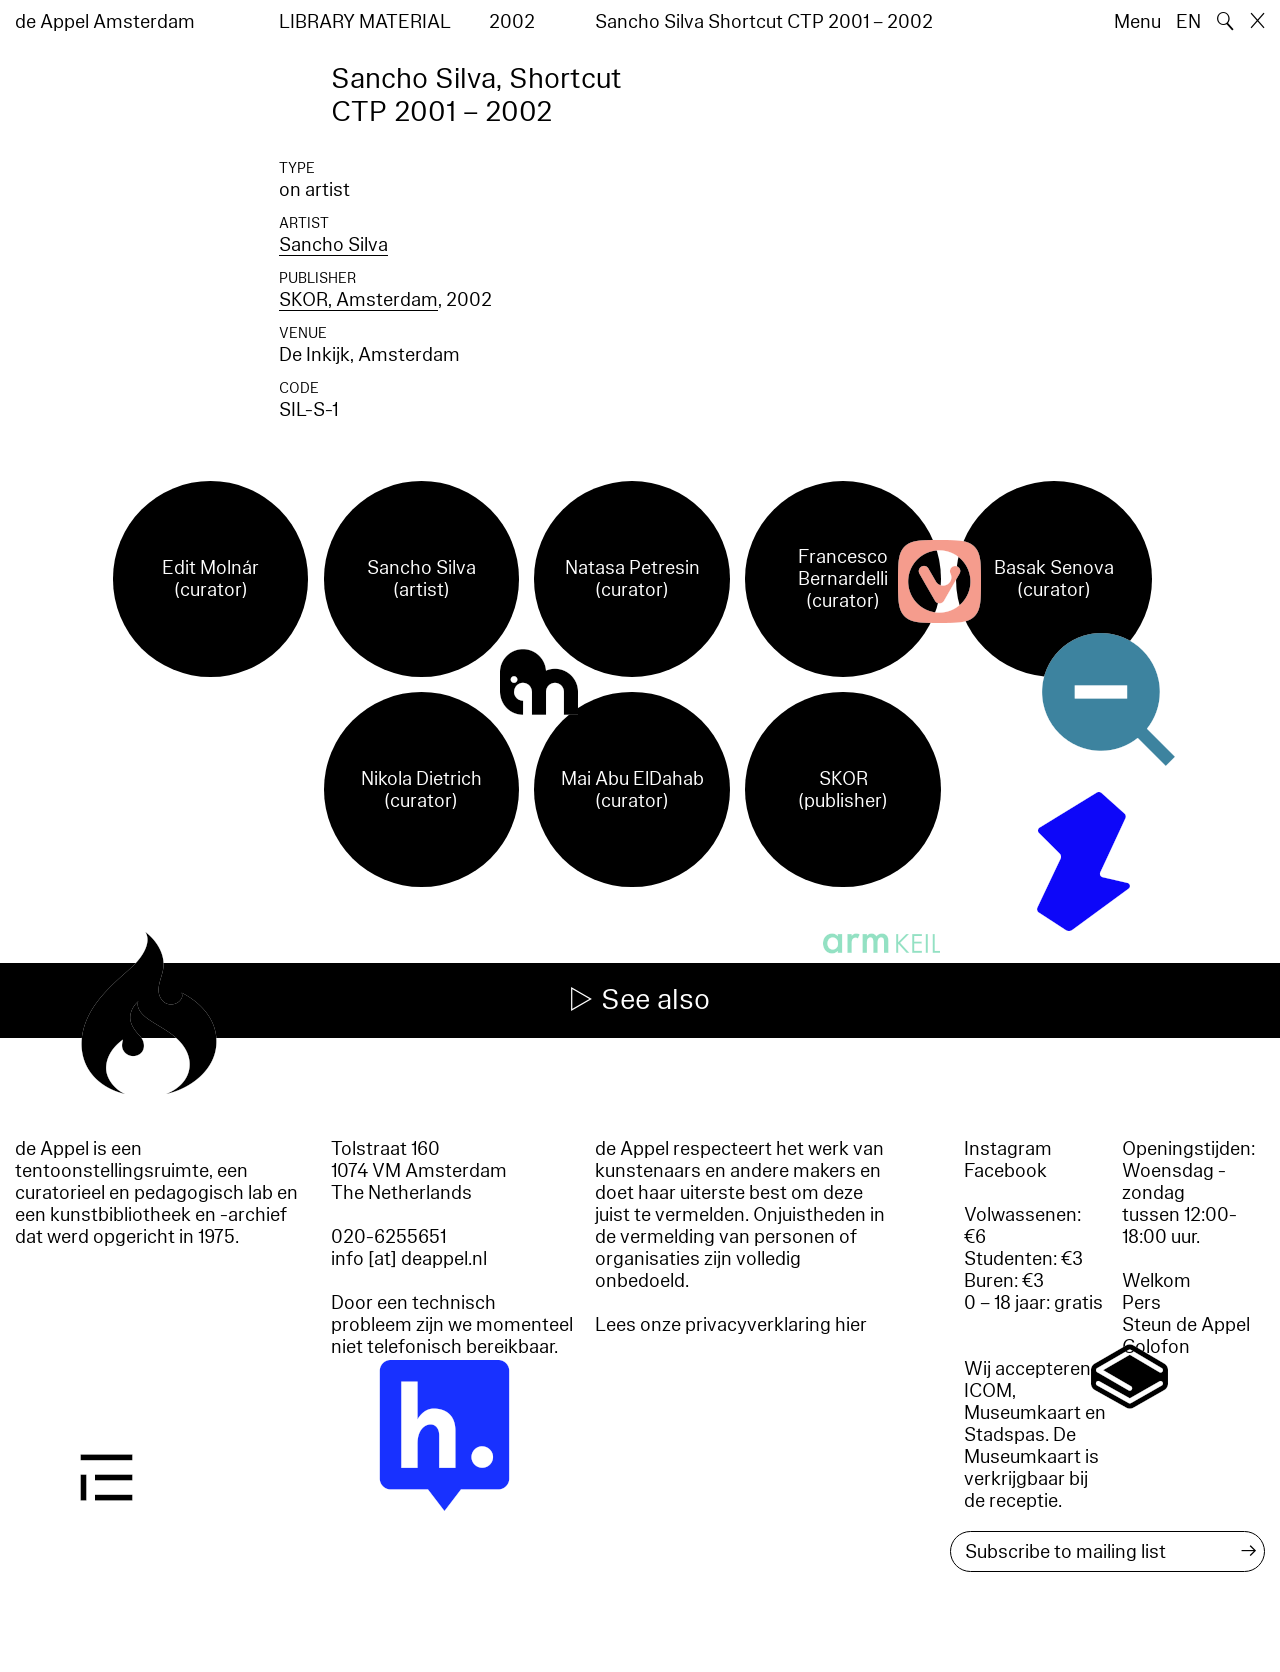 The height and width of the screenshot is (1672, 1280). I want to click on open the Zilch app, so click(1083, 861).